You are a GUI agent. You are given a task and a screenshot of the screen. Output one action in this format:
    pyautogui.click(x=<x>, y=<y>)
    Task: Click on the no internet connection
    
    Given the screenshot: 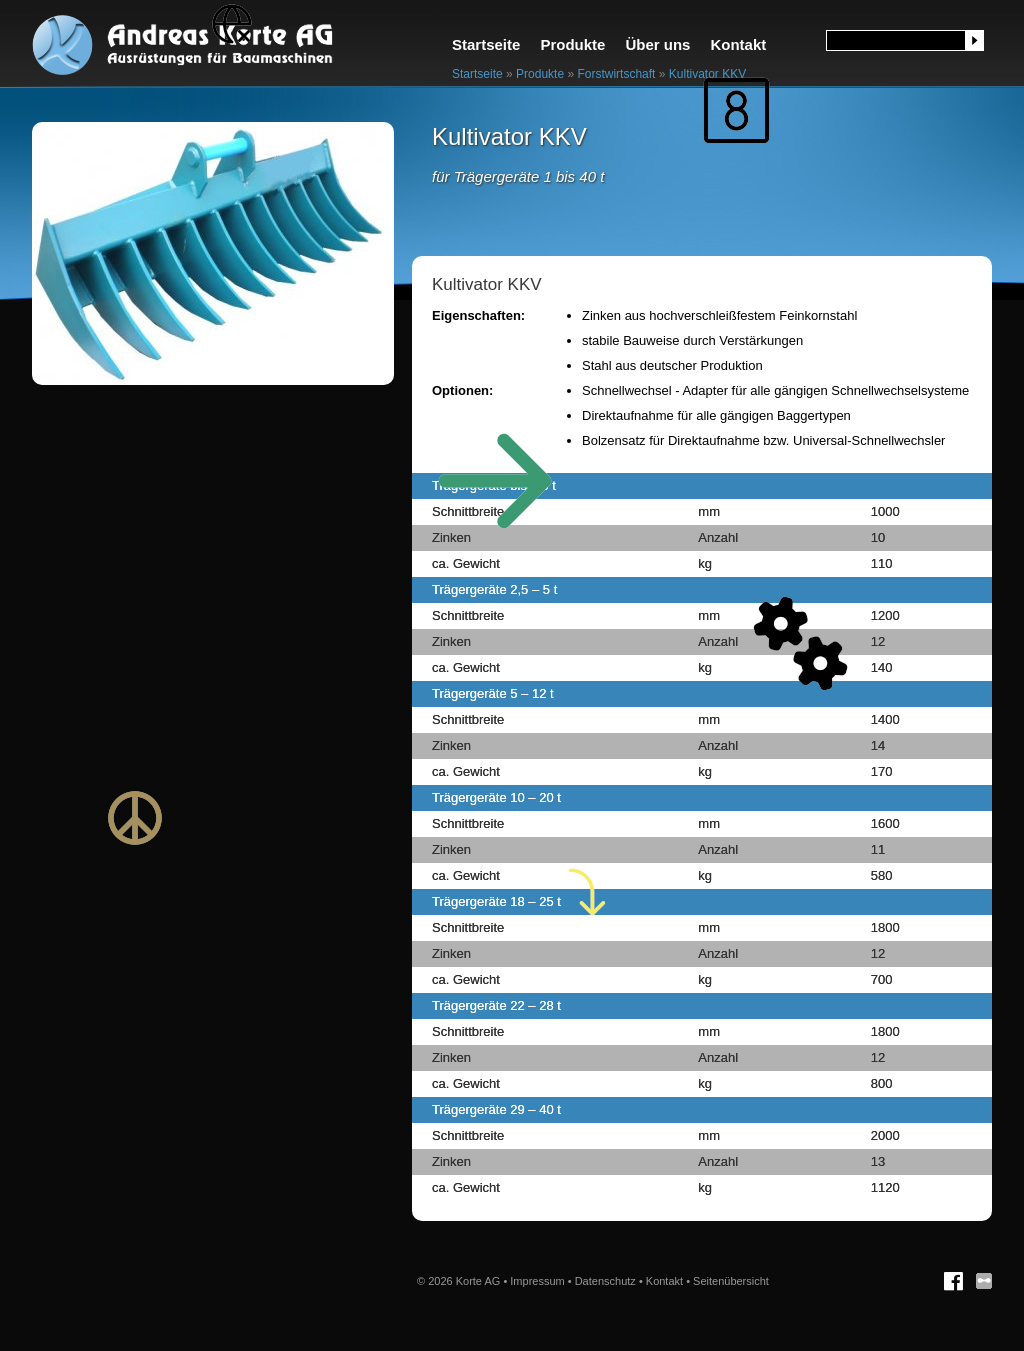 What is the action you would take?
    pyautogui.click(x=232, y=24)
    